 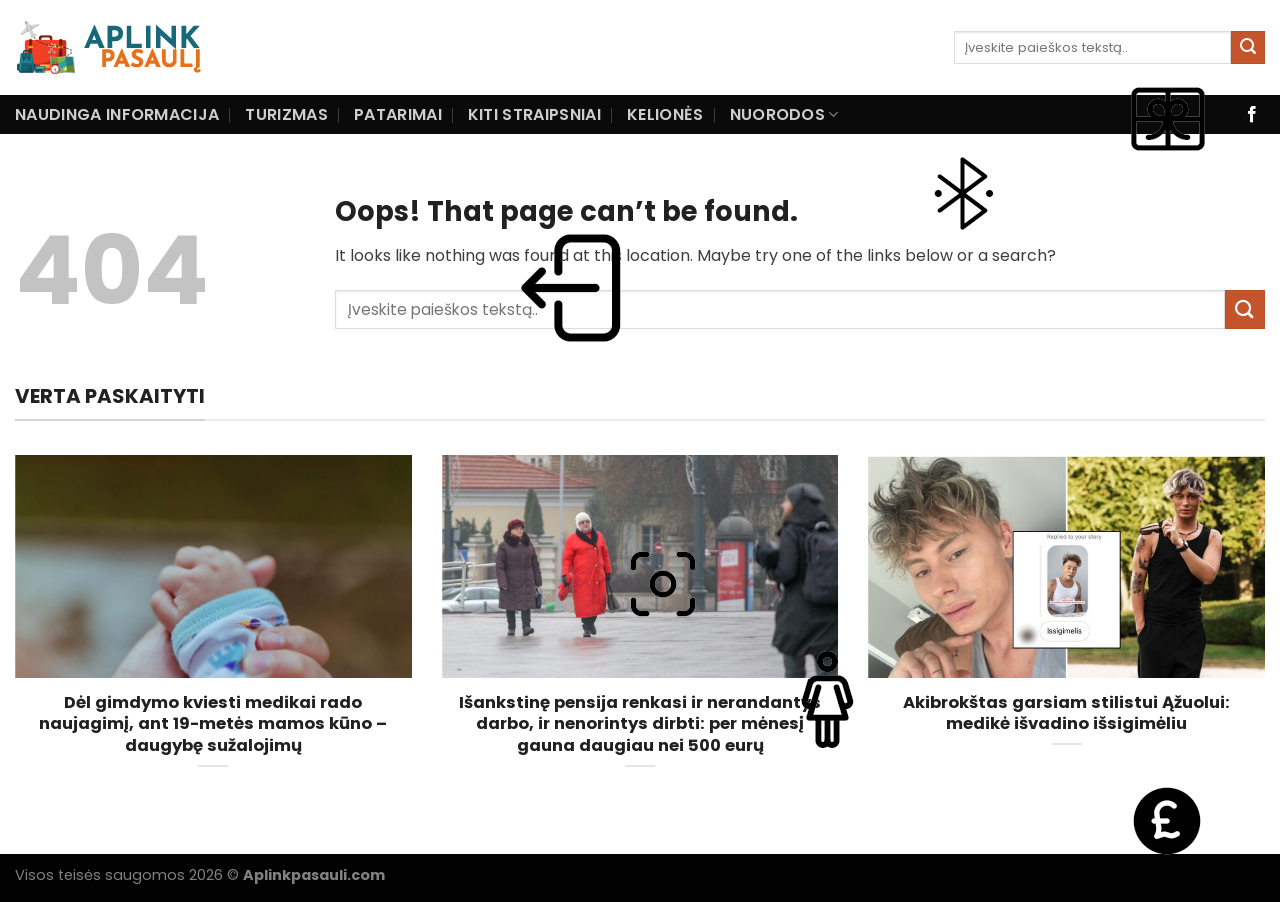 I want to click on log out of your account, so click(x=579, y=288).